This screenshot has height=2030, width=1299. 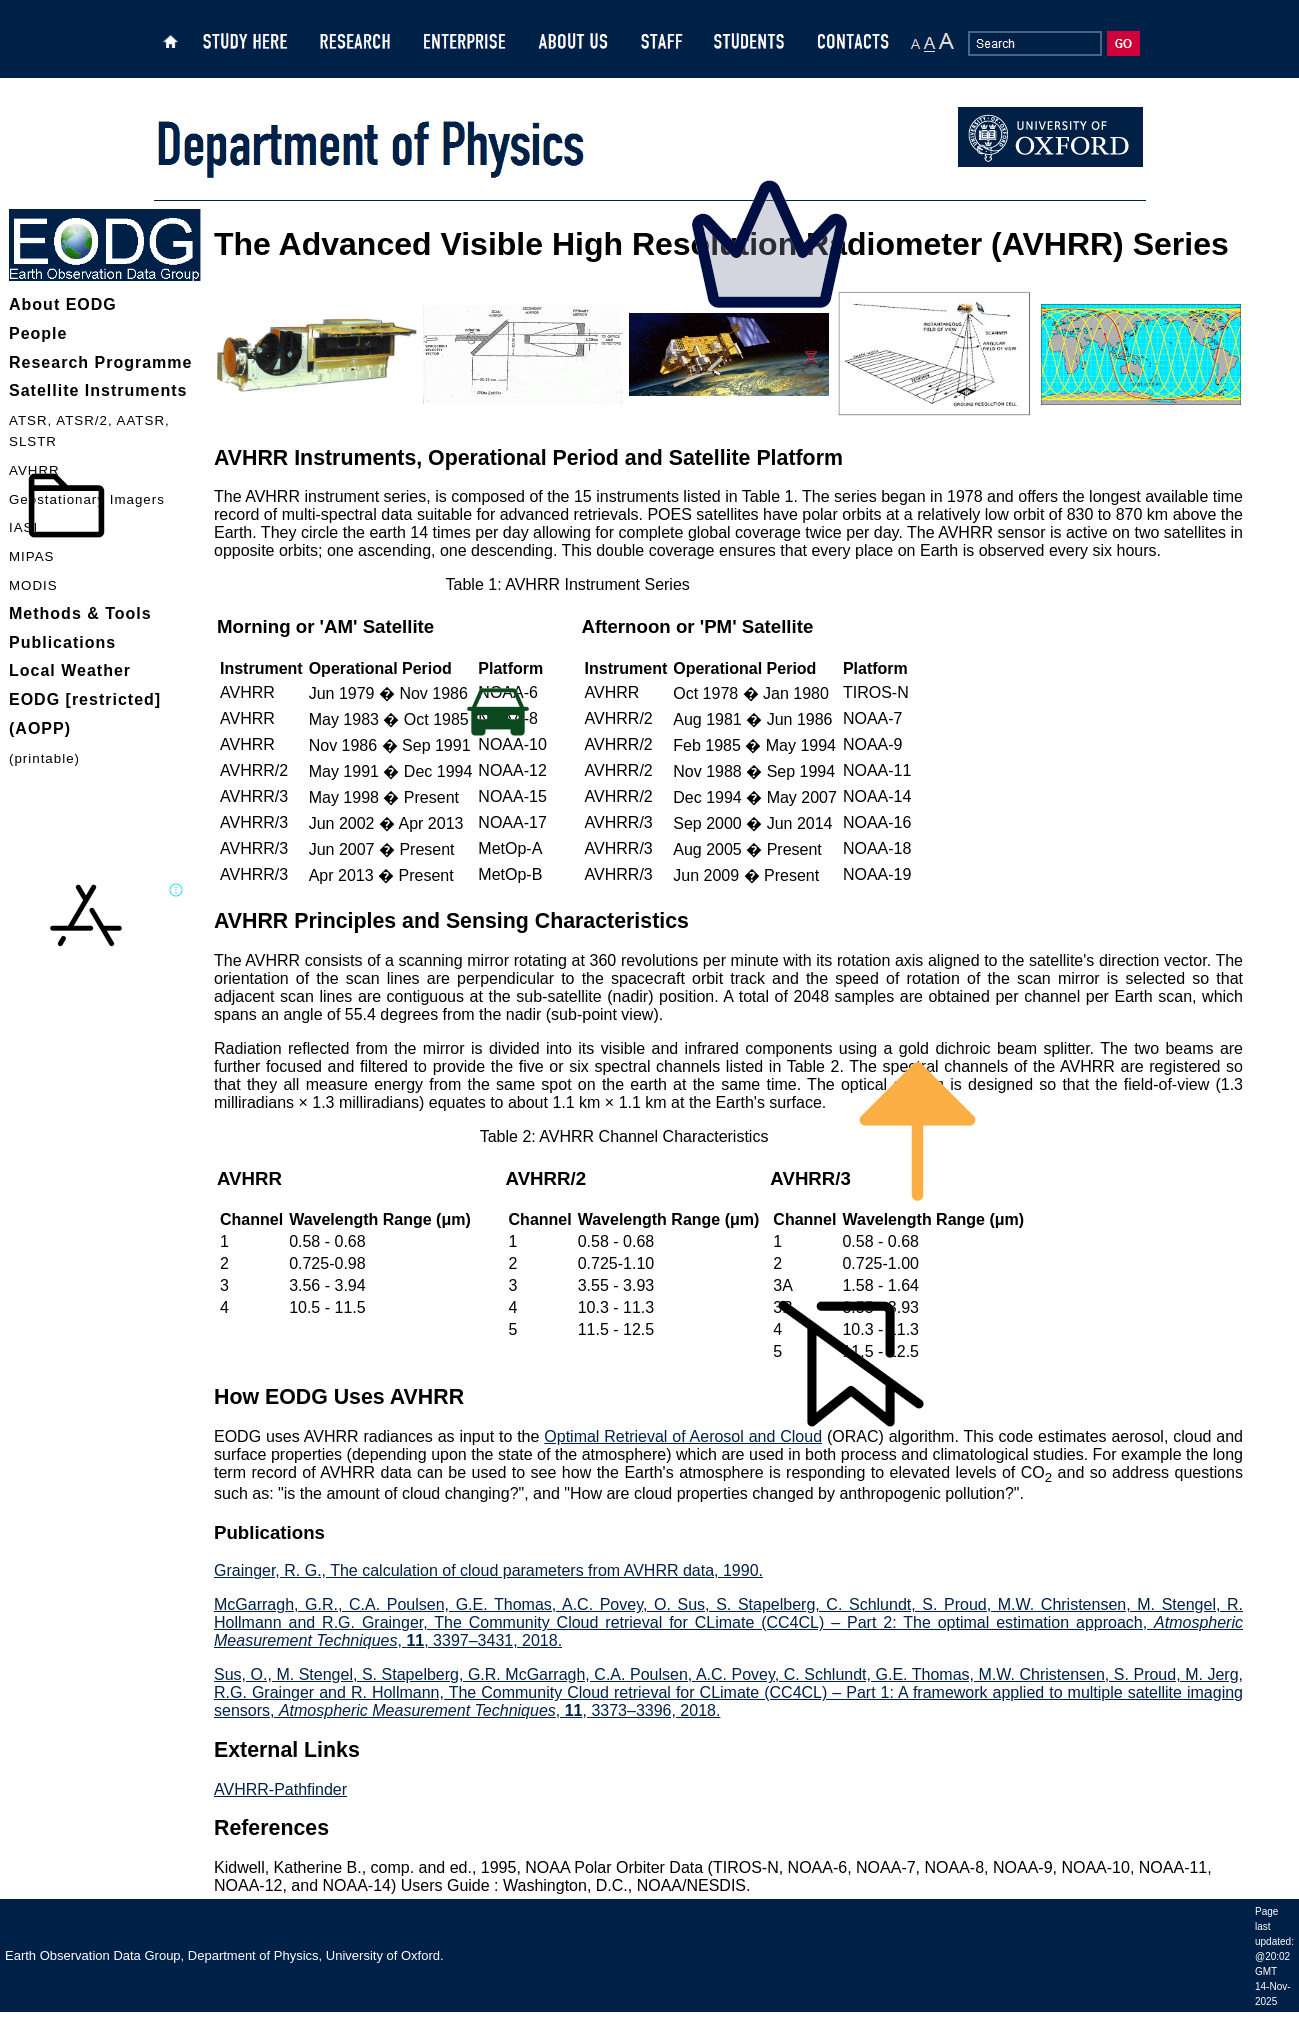 What do you see at coordinates (851, 1364) in the screenshot?
I see `remove bookmark from saved items` at bounding box center [851, 1364].